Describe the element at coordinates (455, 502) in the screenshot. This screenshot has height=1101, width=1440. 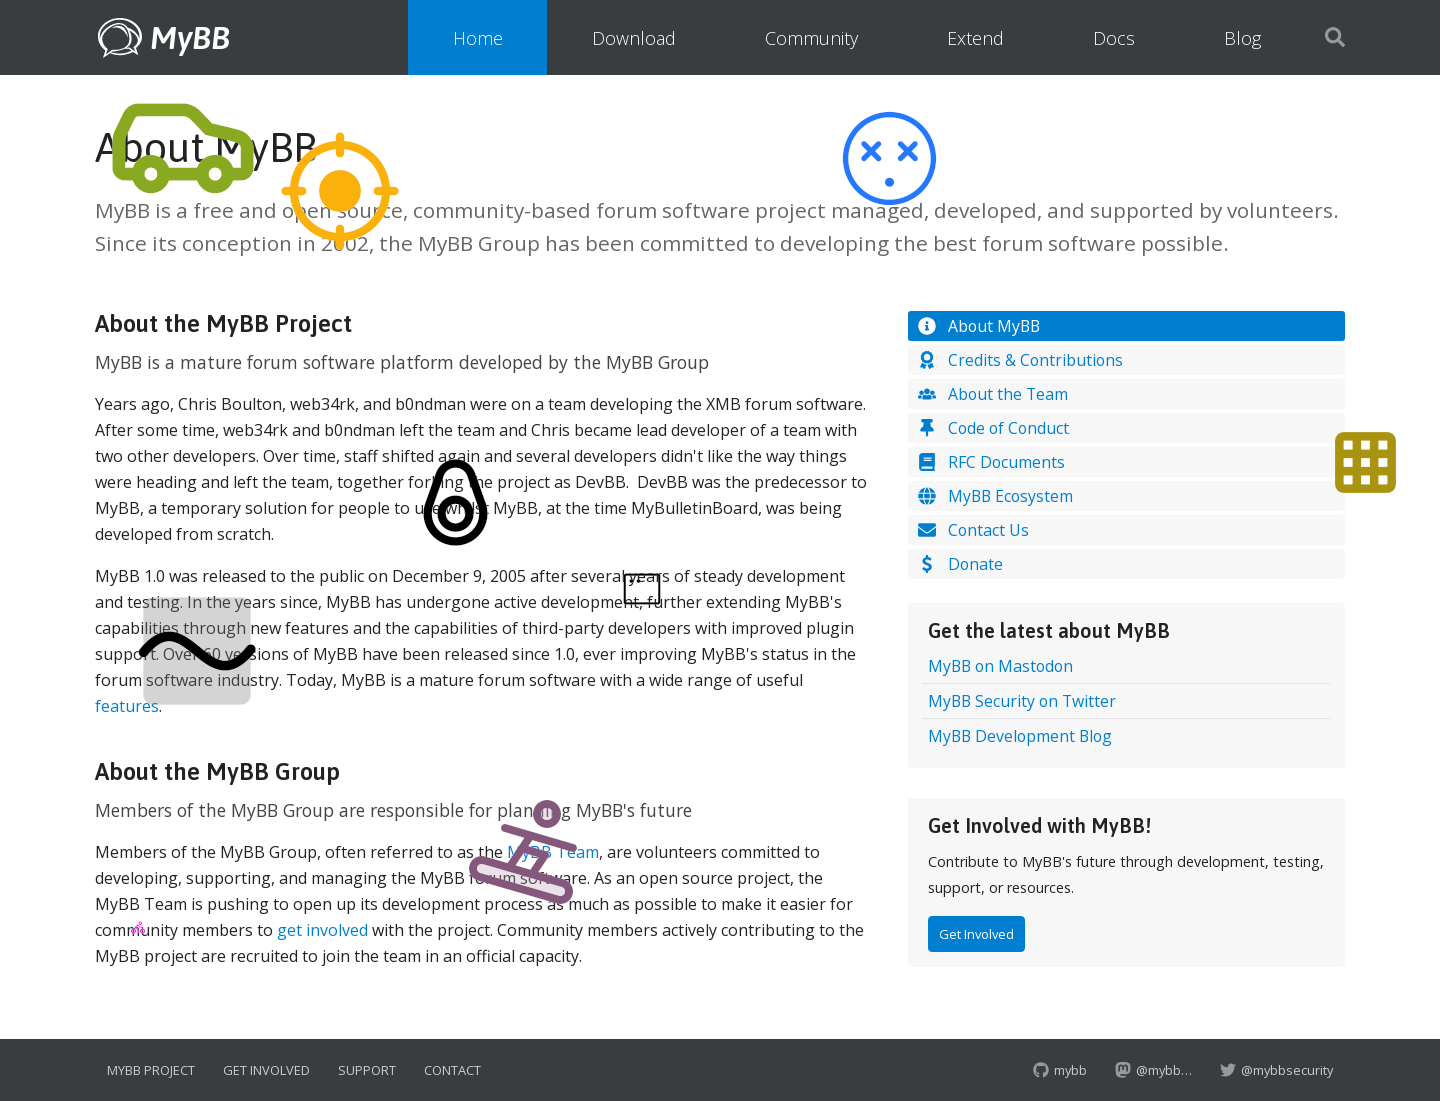
I see `browse healthy food or recipe options` at that location.